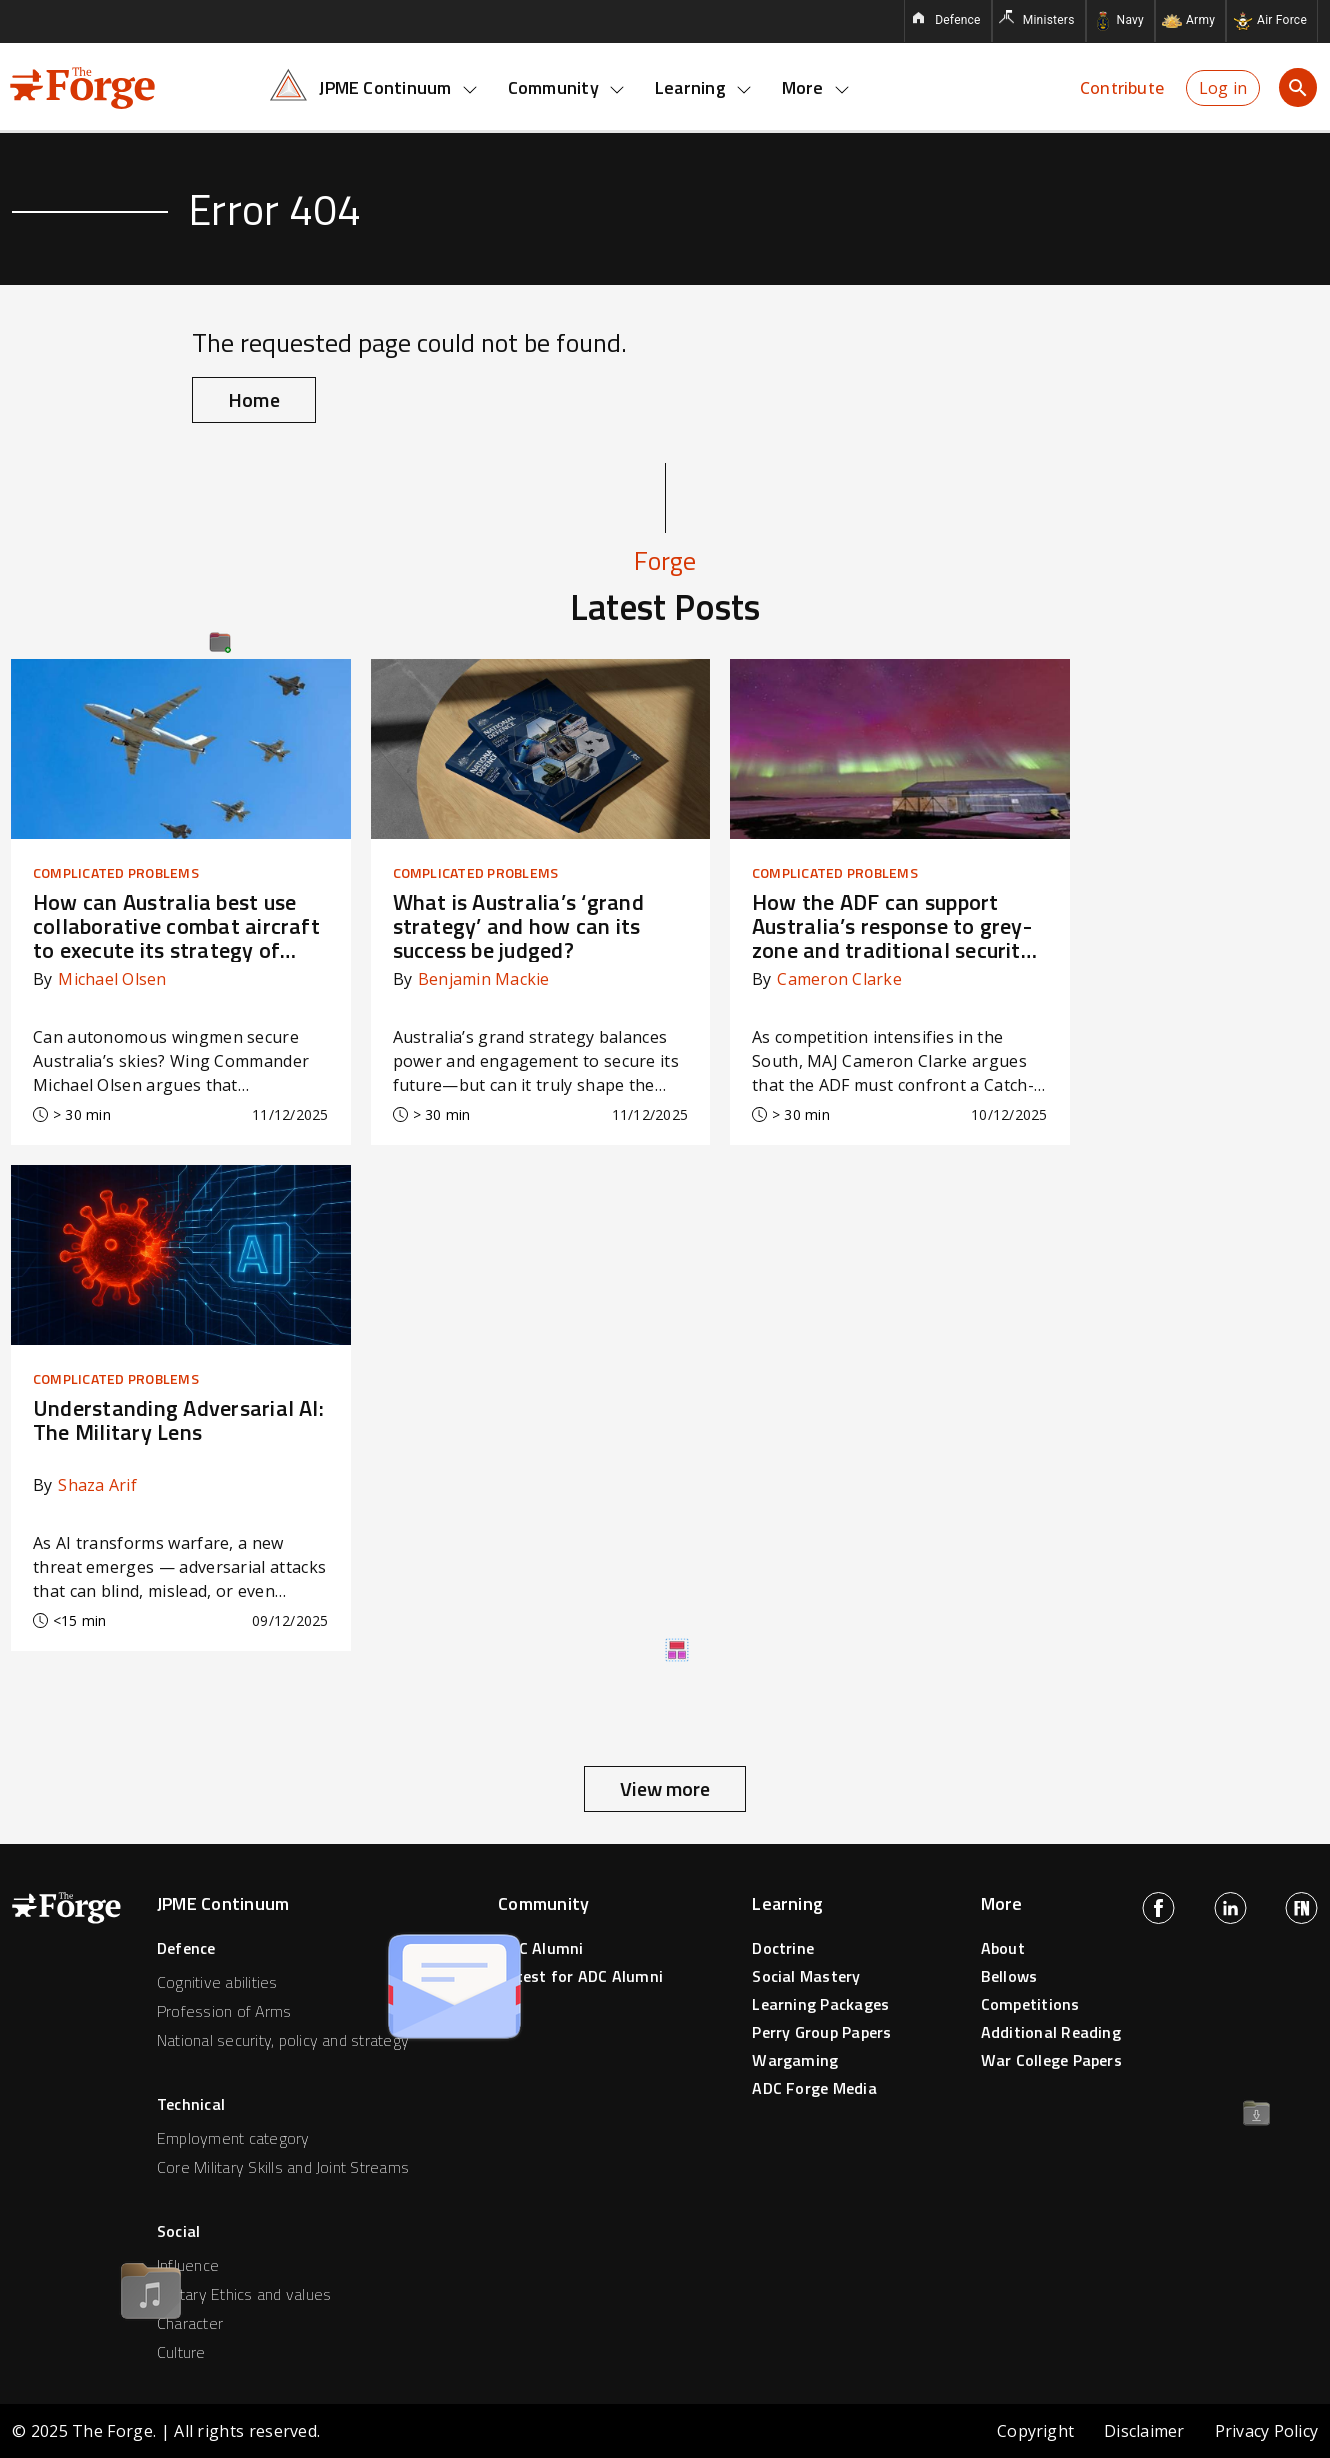  What do you see at coordinates (677, 1650) in the screenshot?
I see `select all items in the current view` at bounding box center [677, 1650].